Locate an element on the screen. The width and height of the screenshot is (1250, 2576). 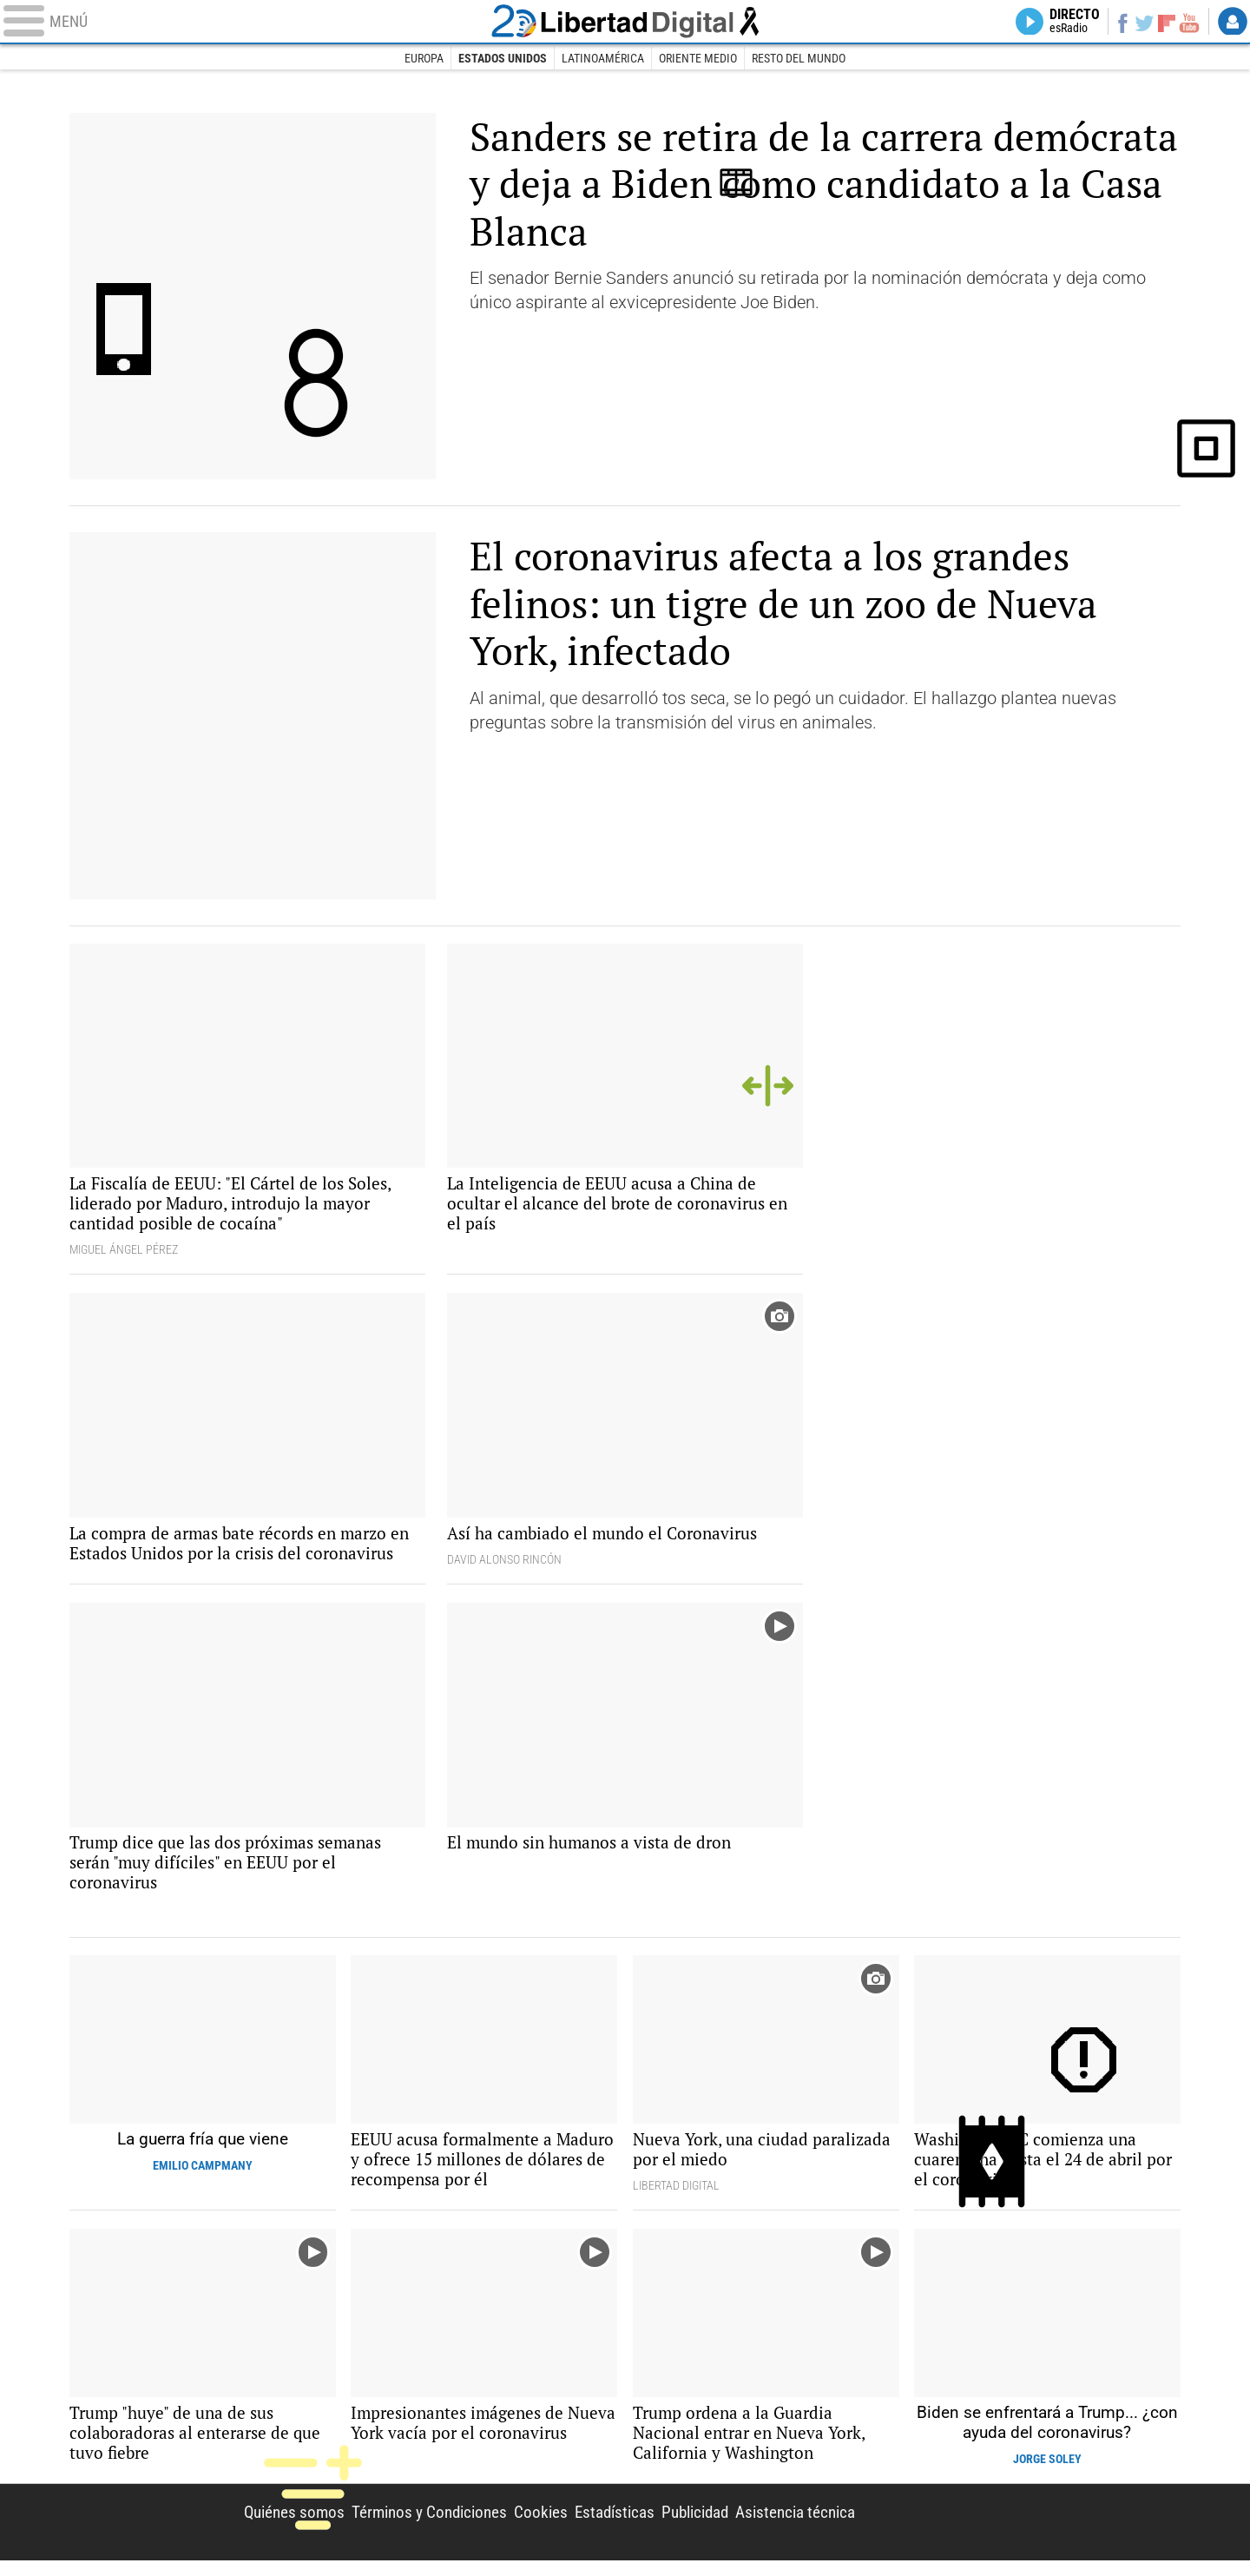
report an issue or violation is located at coordinates (1083, 2059).